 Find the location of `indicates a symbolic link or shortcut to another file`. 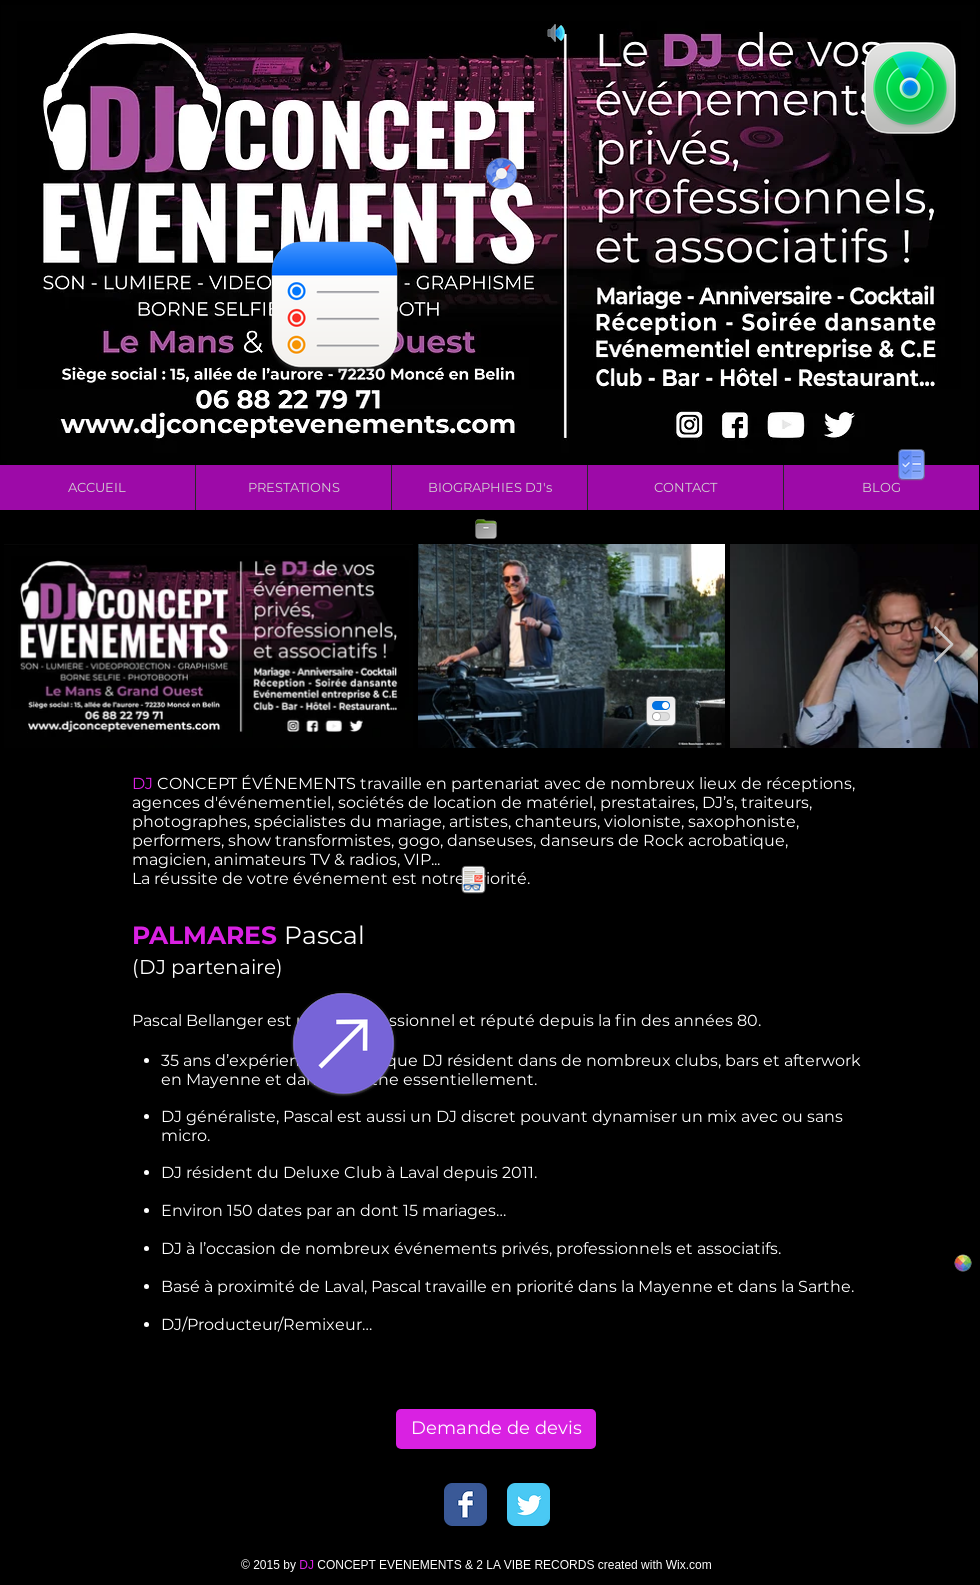

indicates a symbolic link or shortcut to another file is located at coordinates (343, 1043).